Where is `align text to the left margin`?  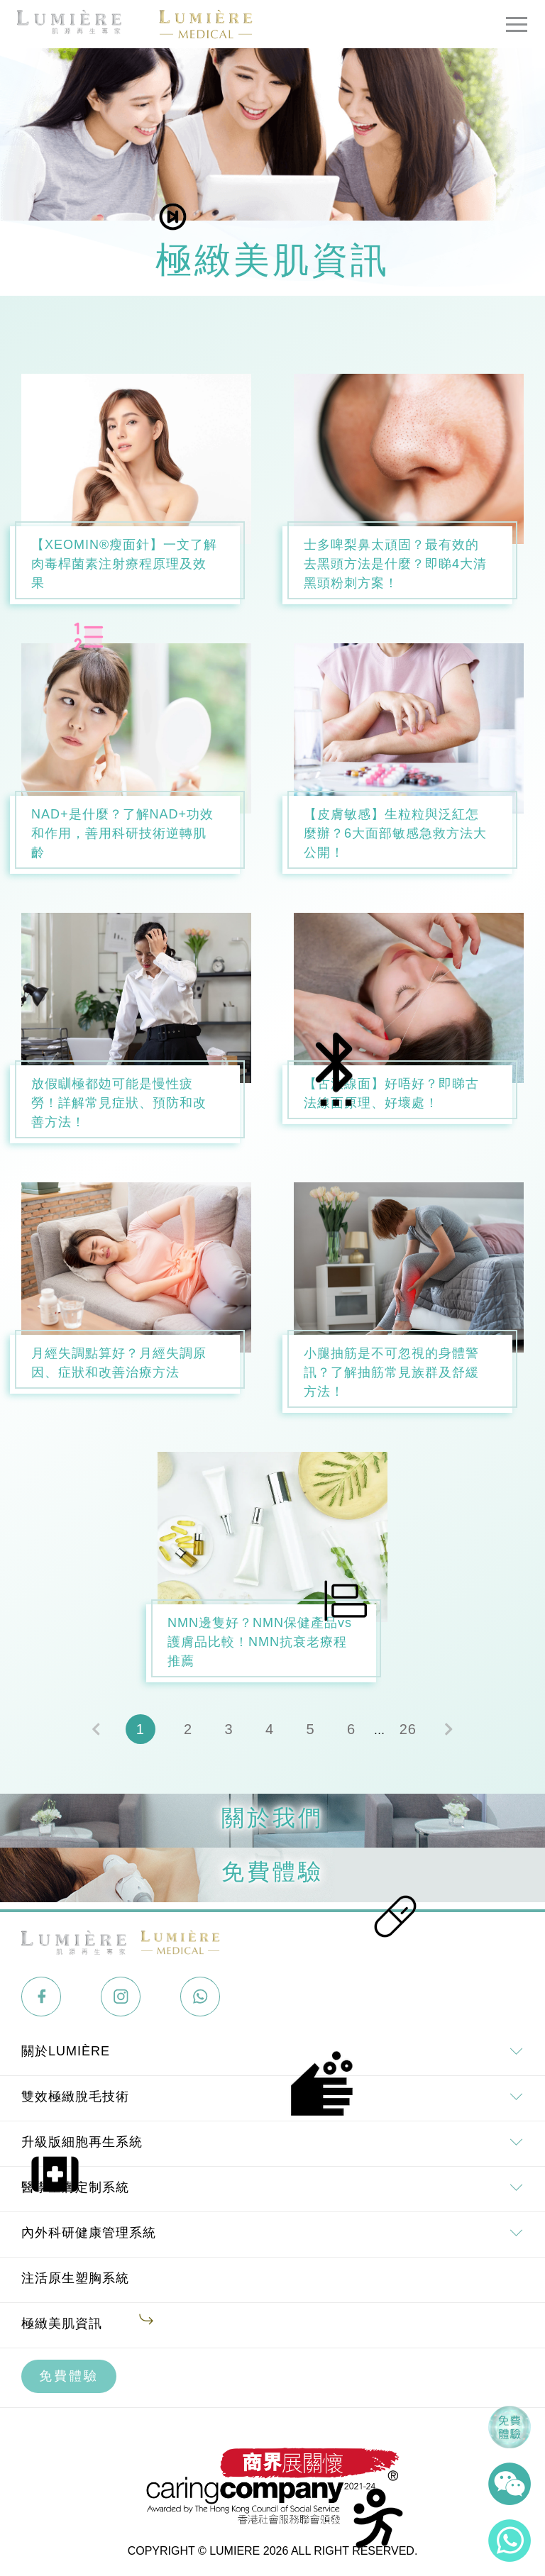
align text to the left margin is located at coordinates (345, 1601).